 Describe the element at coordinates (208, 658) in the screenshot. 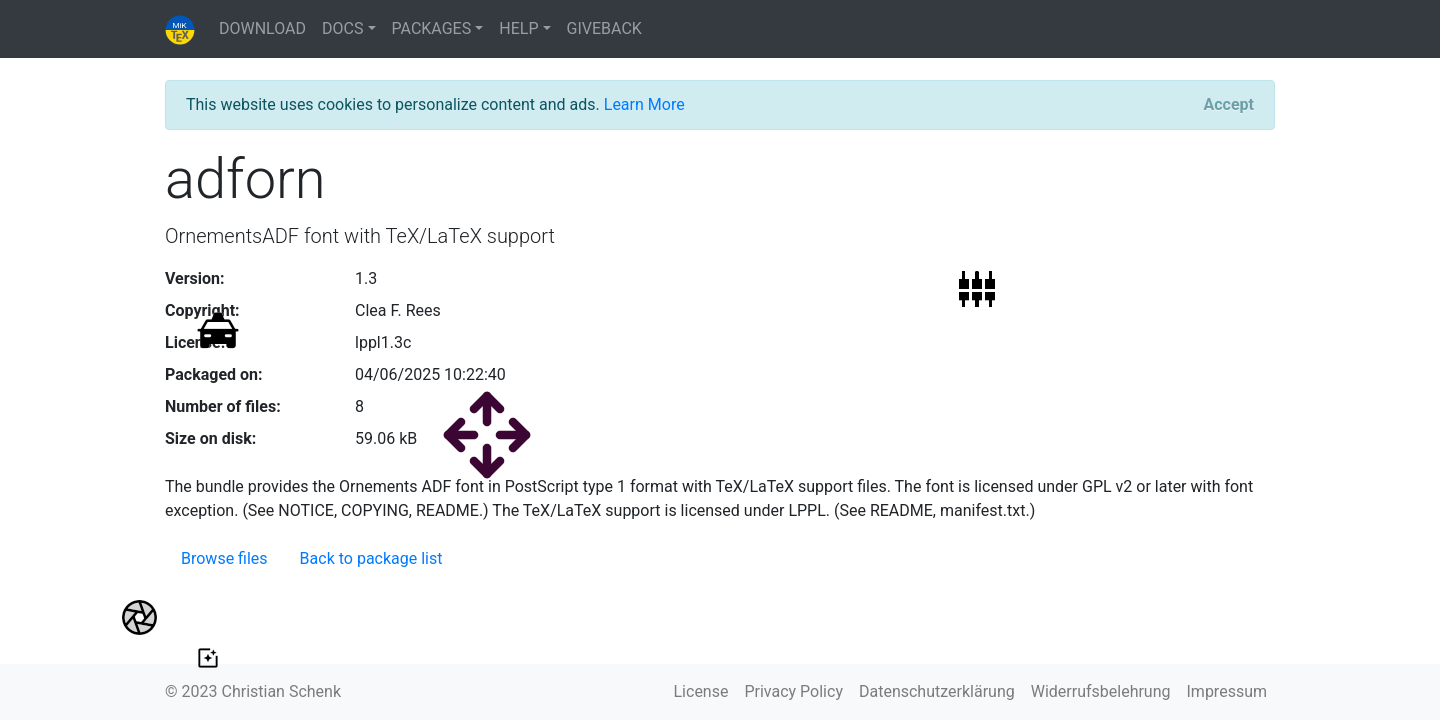

I see `apply a filter or effect to a photo` at that location.